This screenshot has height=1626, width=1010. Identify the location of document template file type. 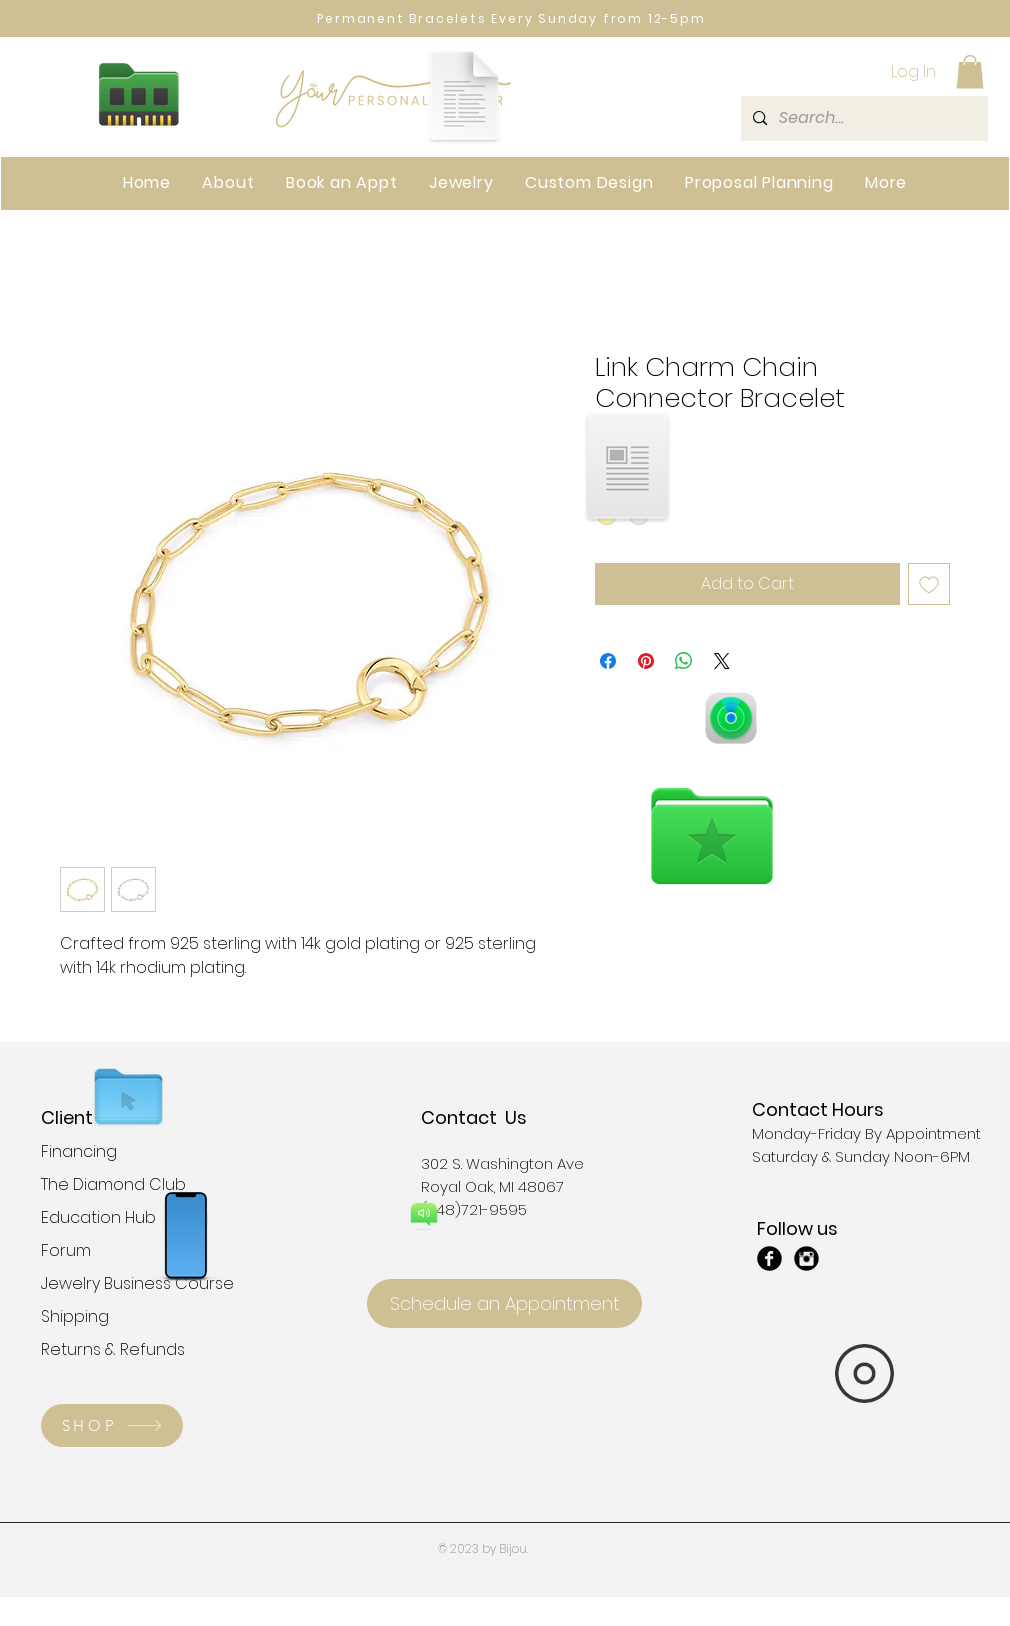
(627, 467).